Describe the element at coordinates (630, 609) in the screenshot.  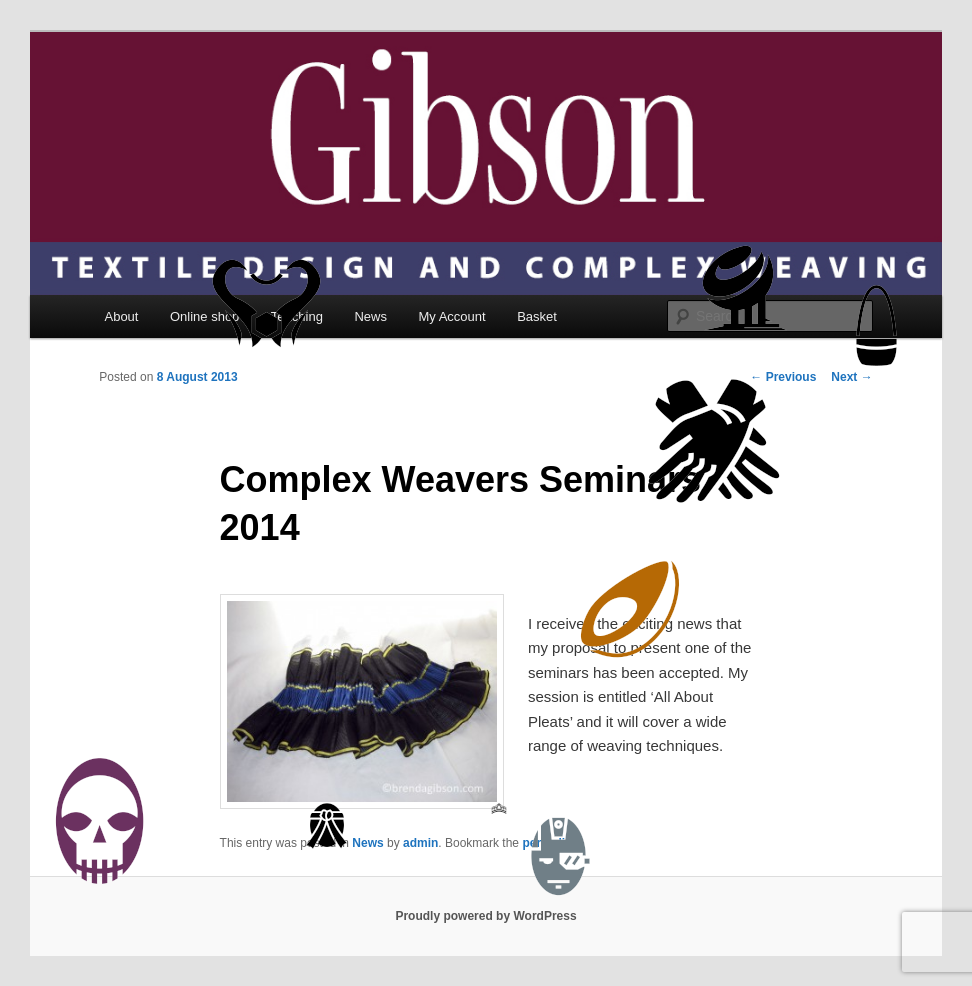
I see `select avocado ingredient or topping` at that location.